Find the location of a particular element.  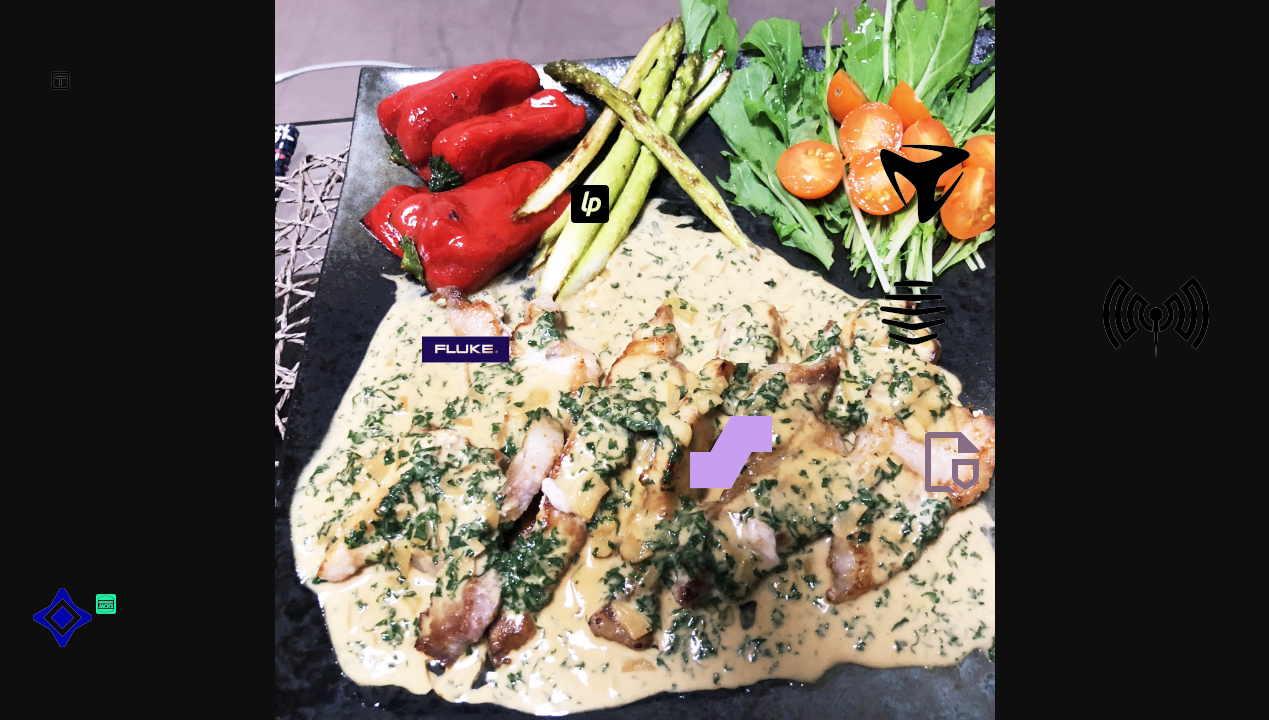

salt project logo is located at coordinates (731, 452).